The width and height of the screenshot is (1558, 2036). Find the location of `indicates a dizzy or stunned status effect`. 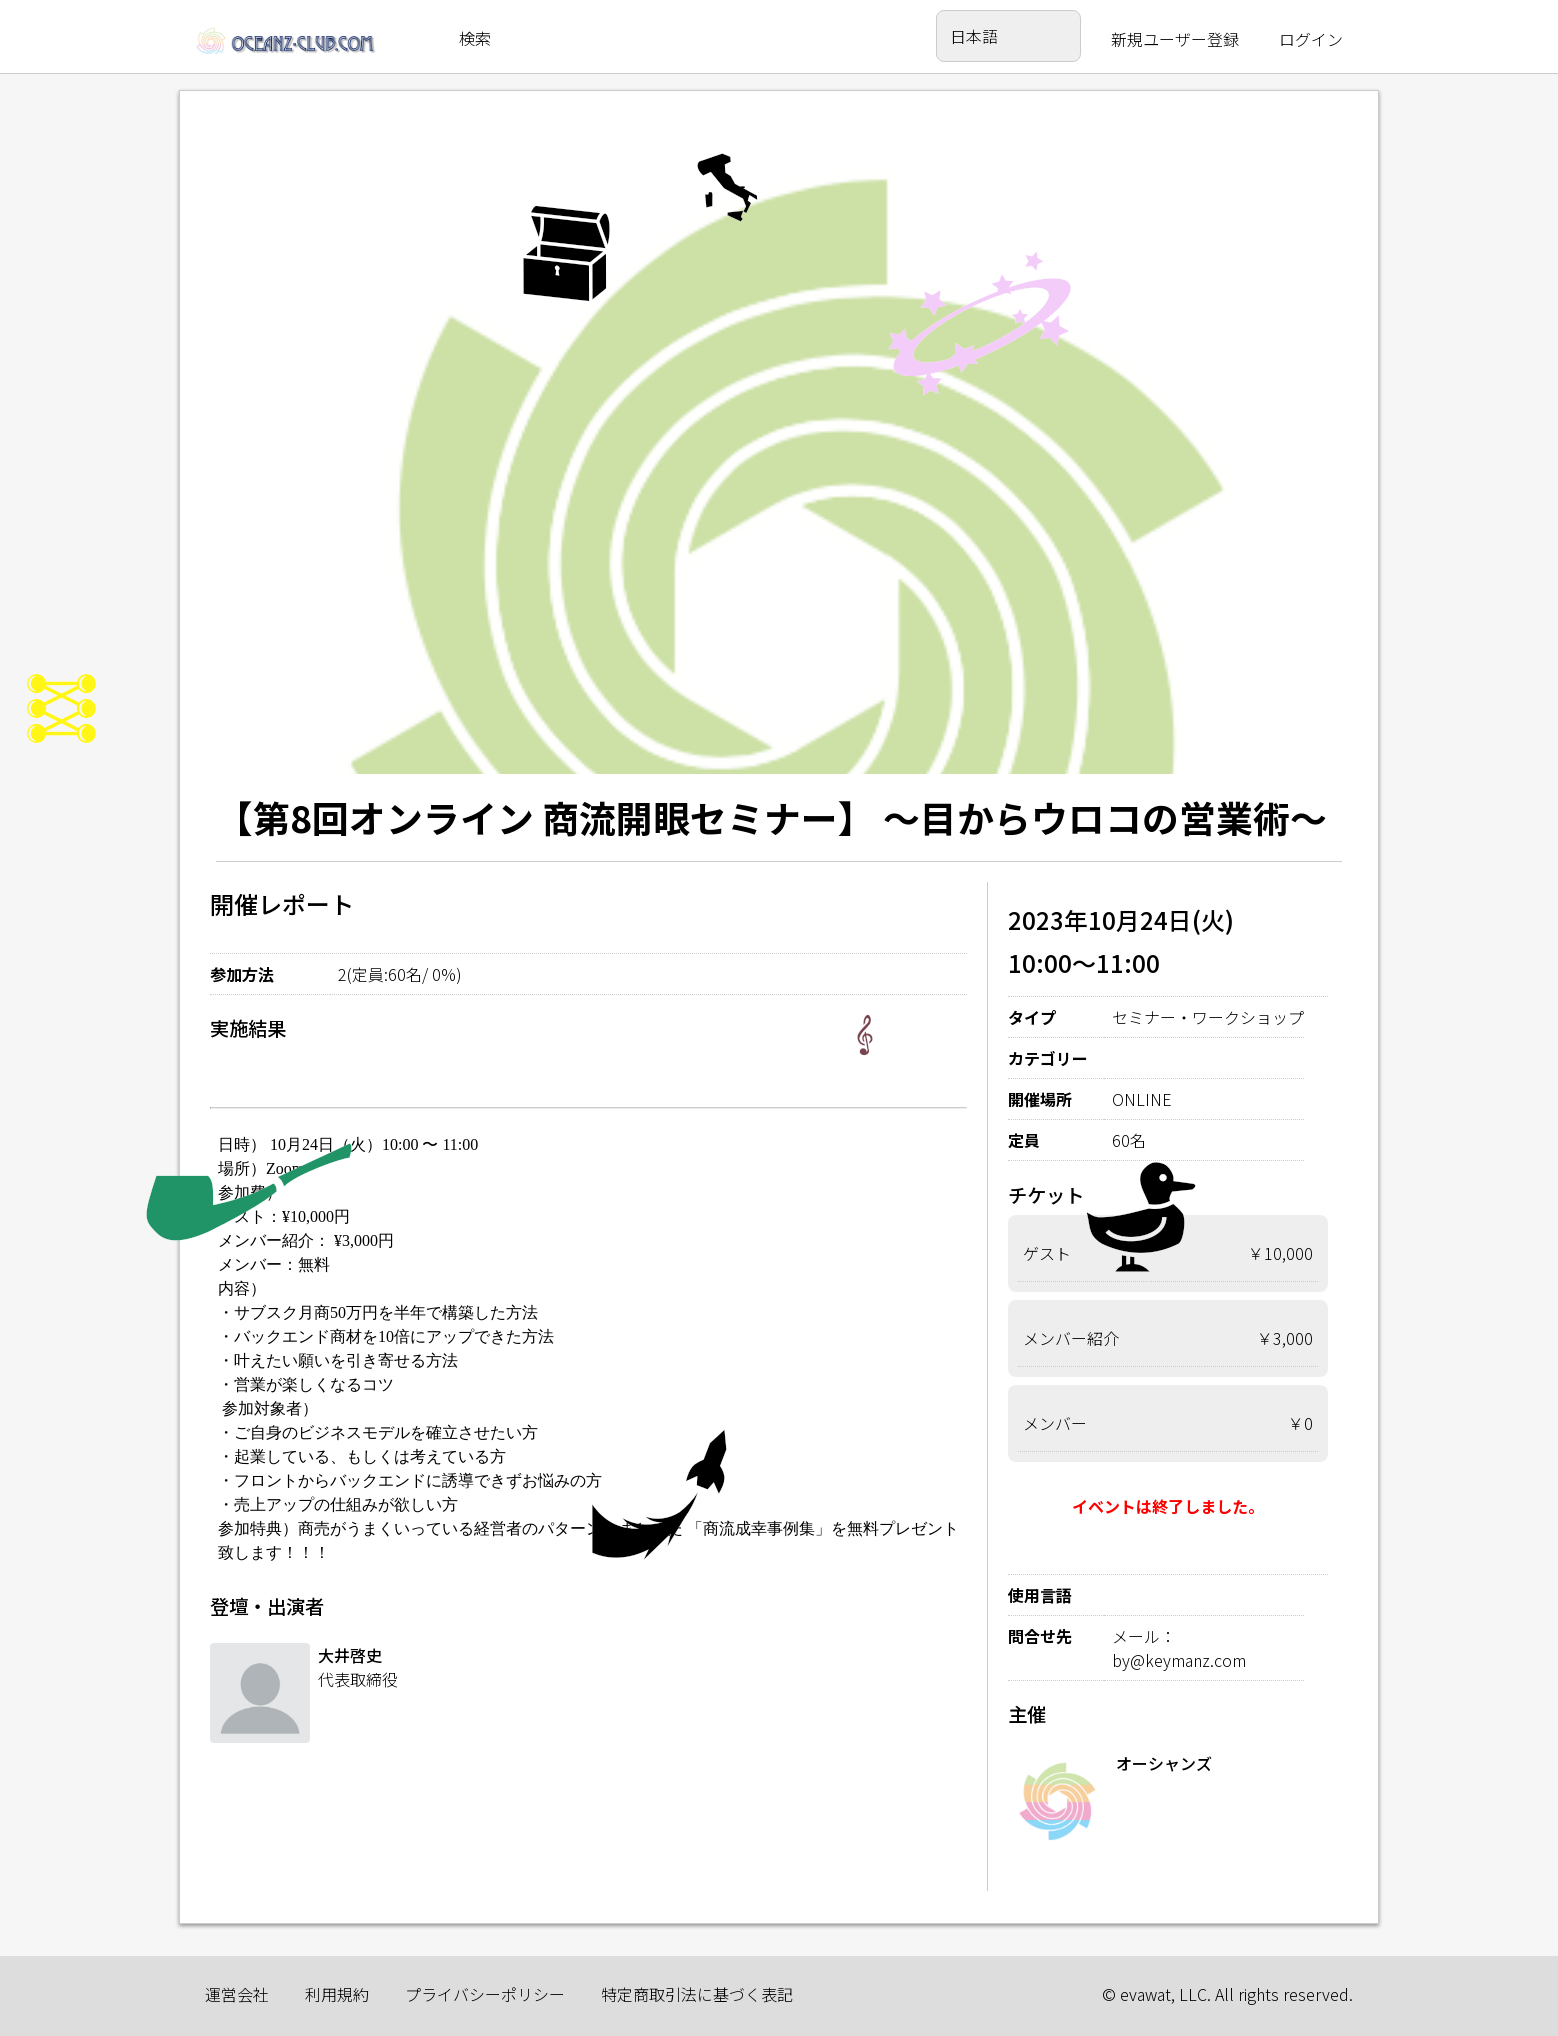

indicates a dizzy or stunned status effect is located at coordinates (979, 323).